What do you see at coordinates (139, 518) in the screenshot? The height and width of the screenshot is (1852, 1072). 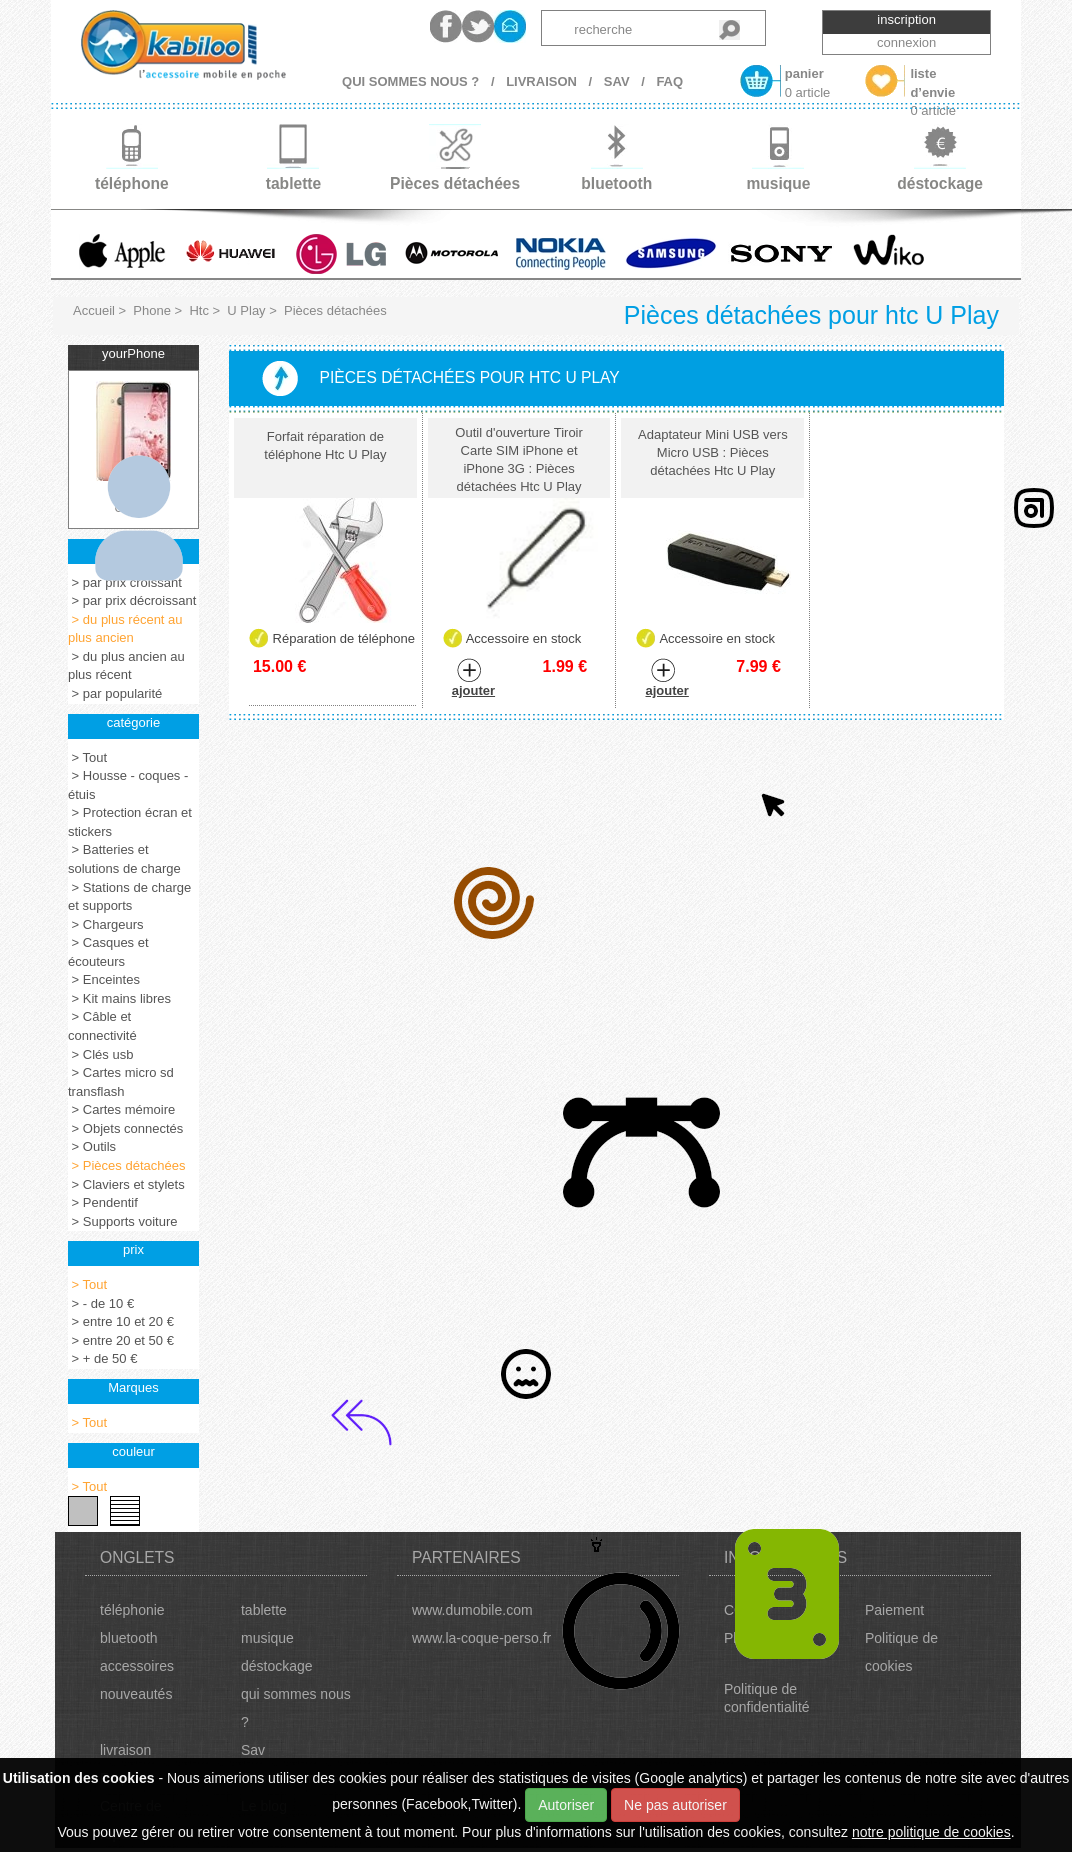 I see `view your profile` at bounding box center [139, 518].